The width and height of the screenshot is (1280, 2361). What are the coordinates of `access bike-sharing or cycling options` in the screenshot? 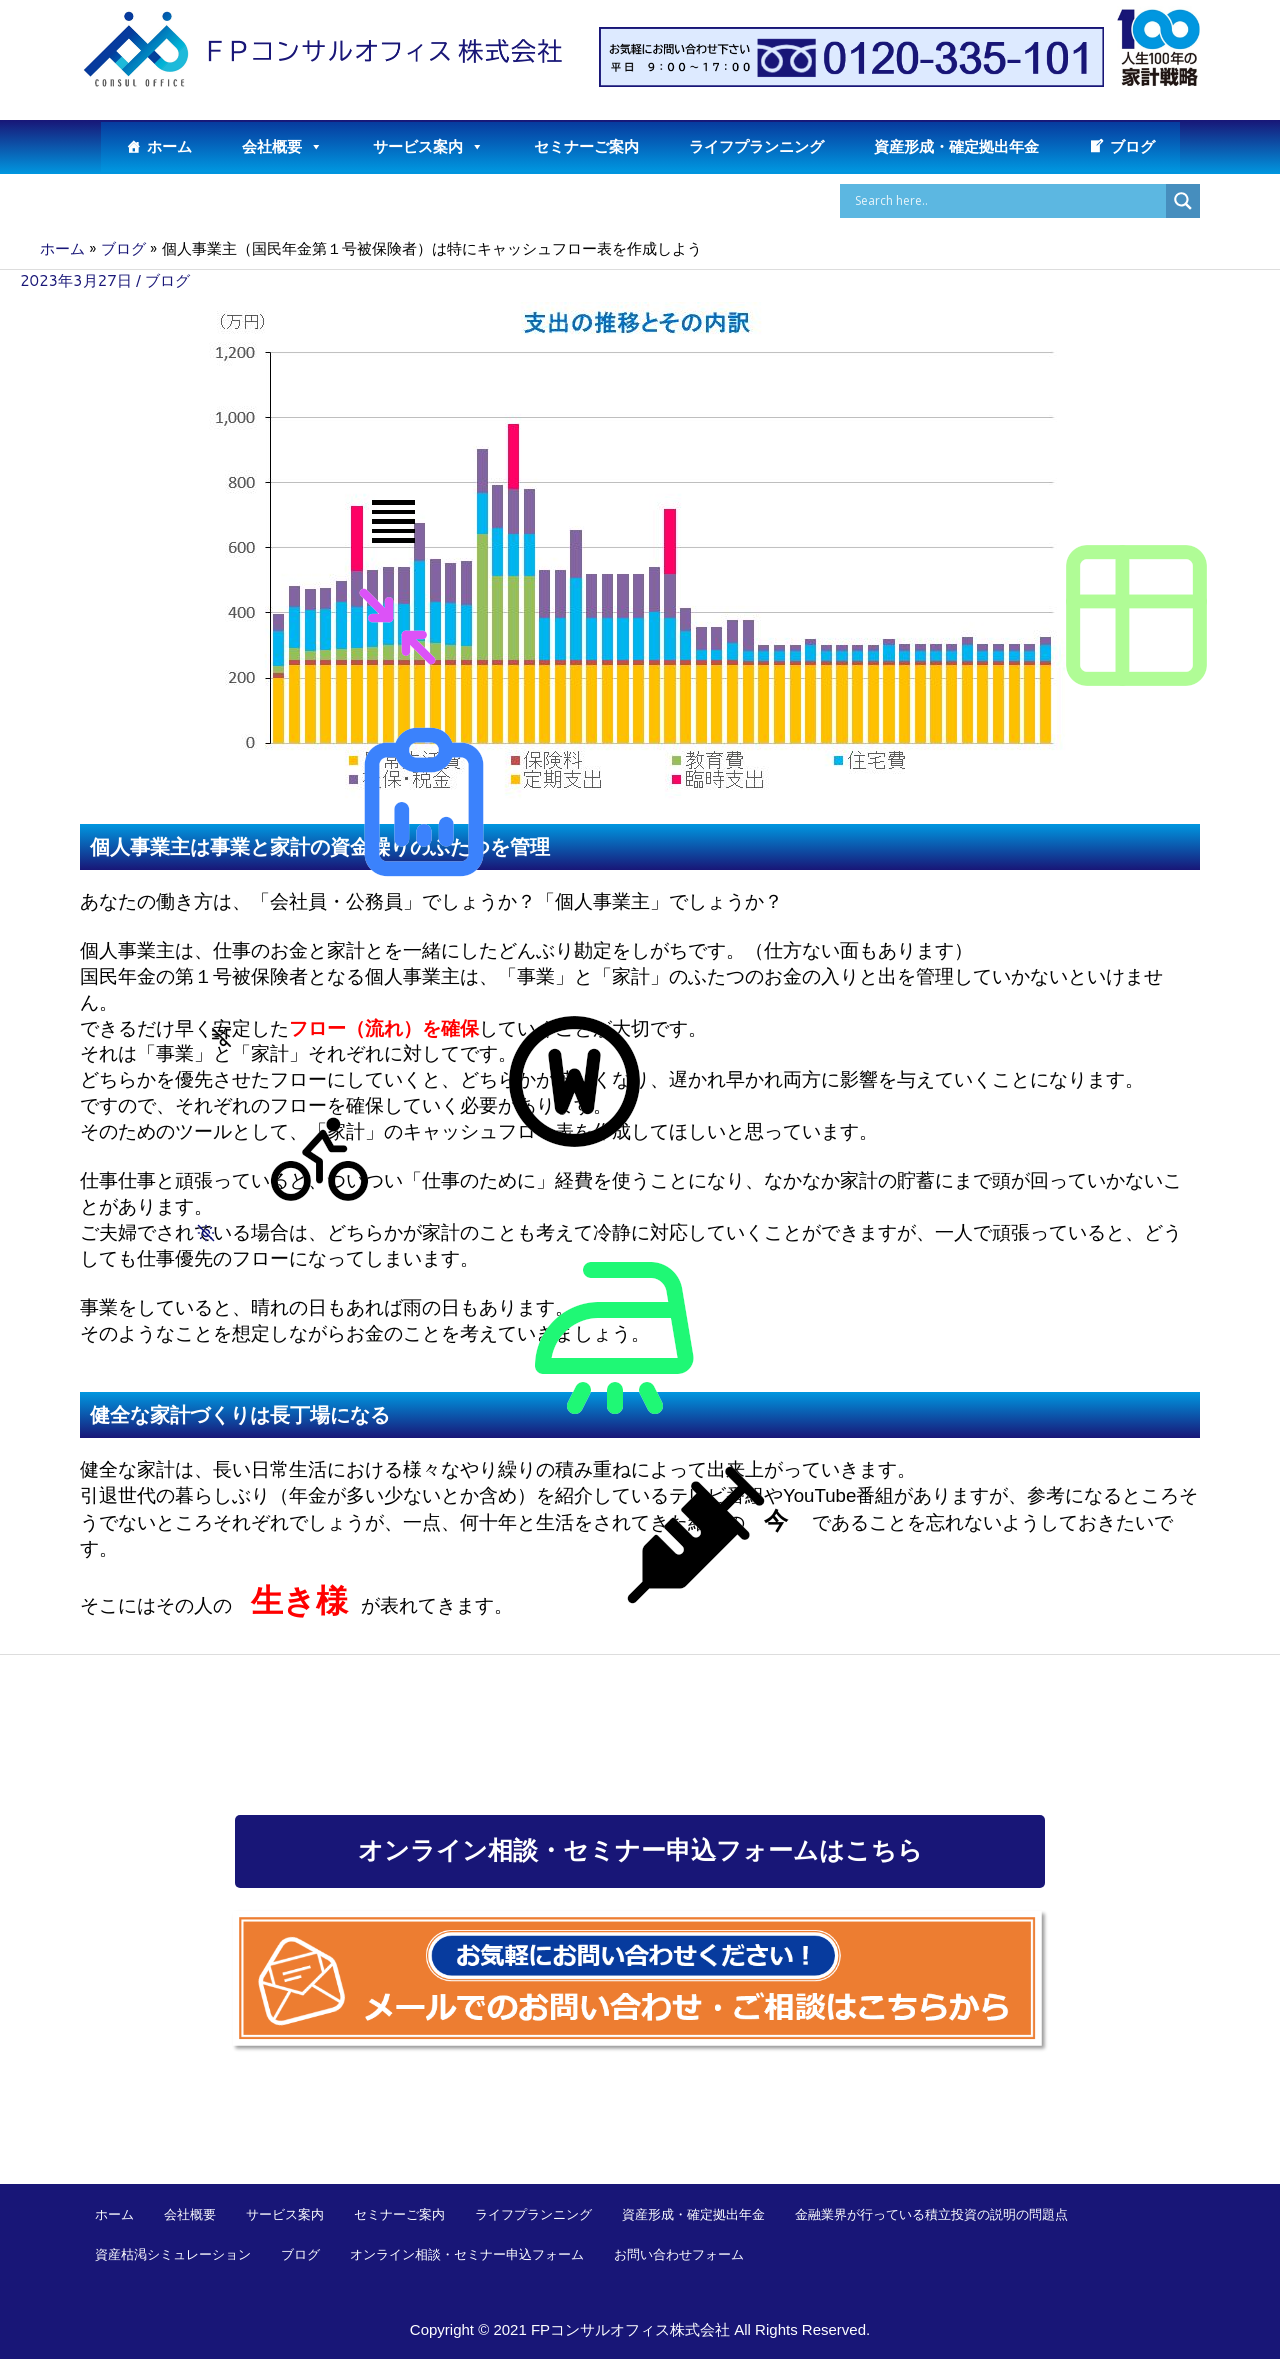 It's located at (319, 1157).